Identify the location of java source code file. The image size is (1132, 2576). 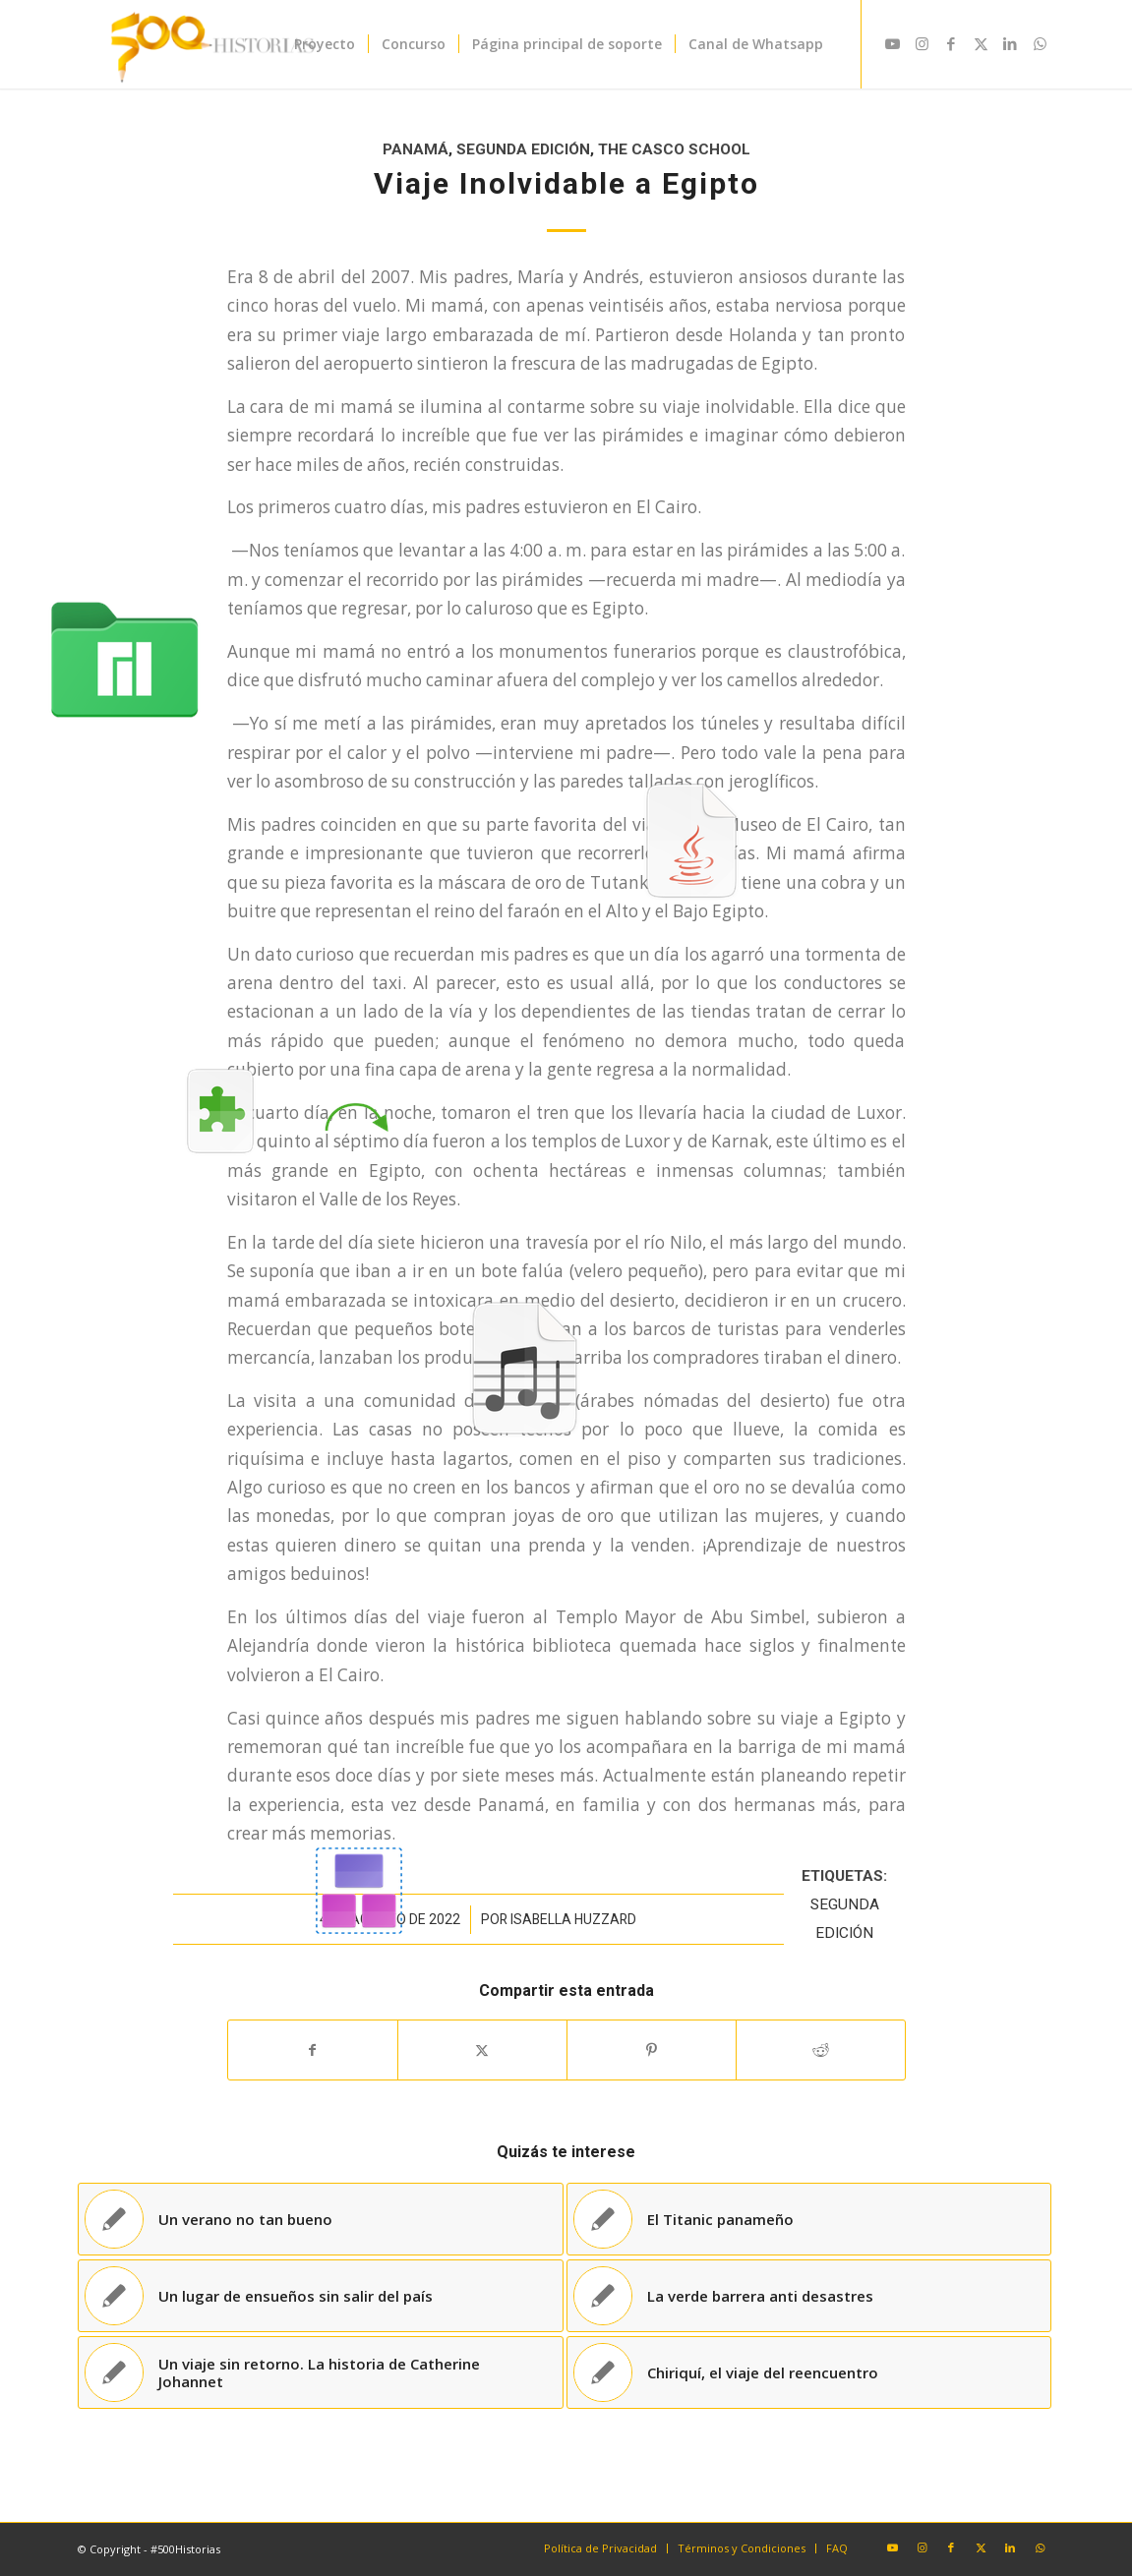
(691, 841).